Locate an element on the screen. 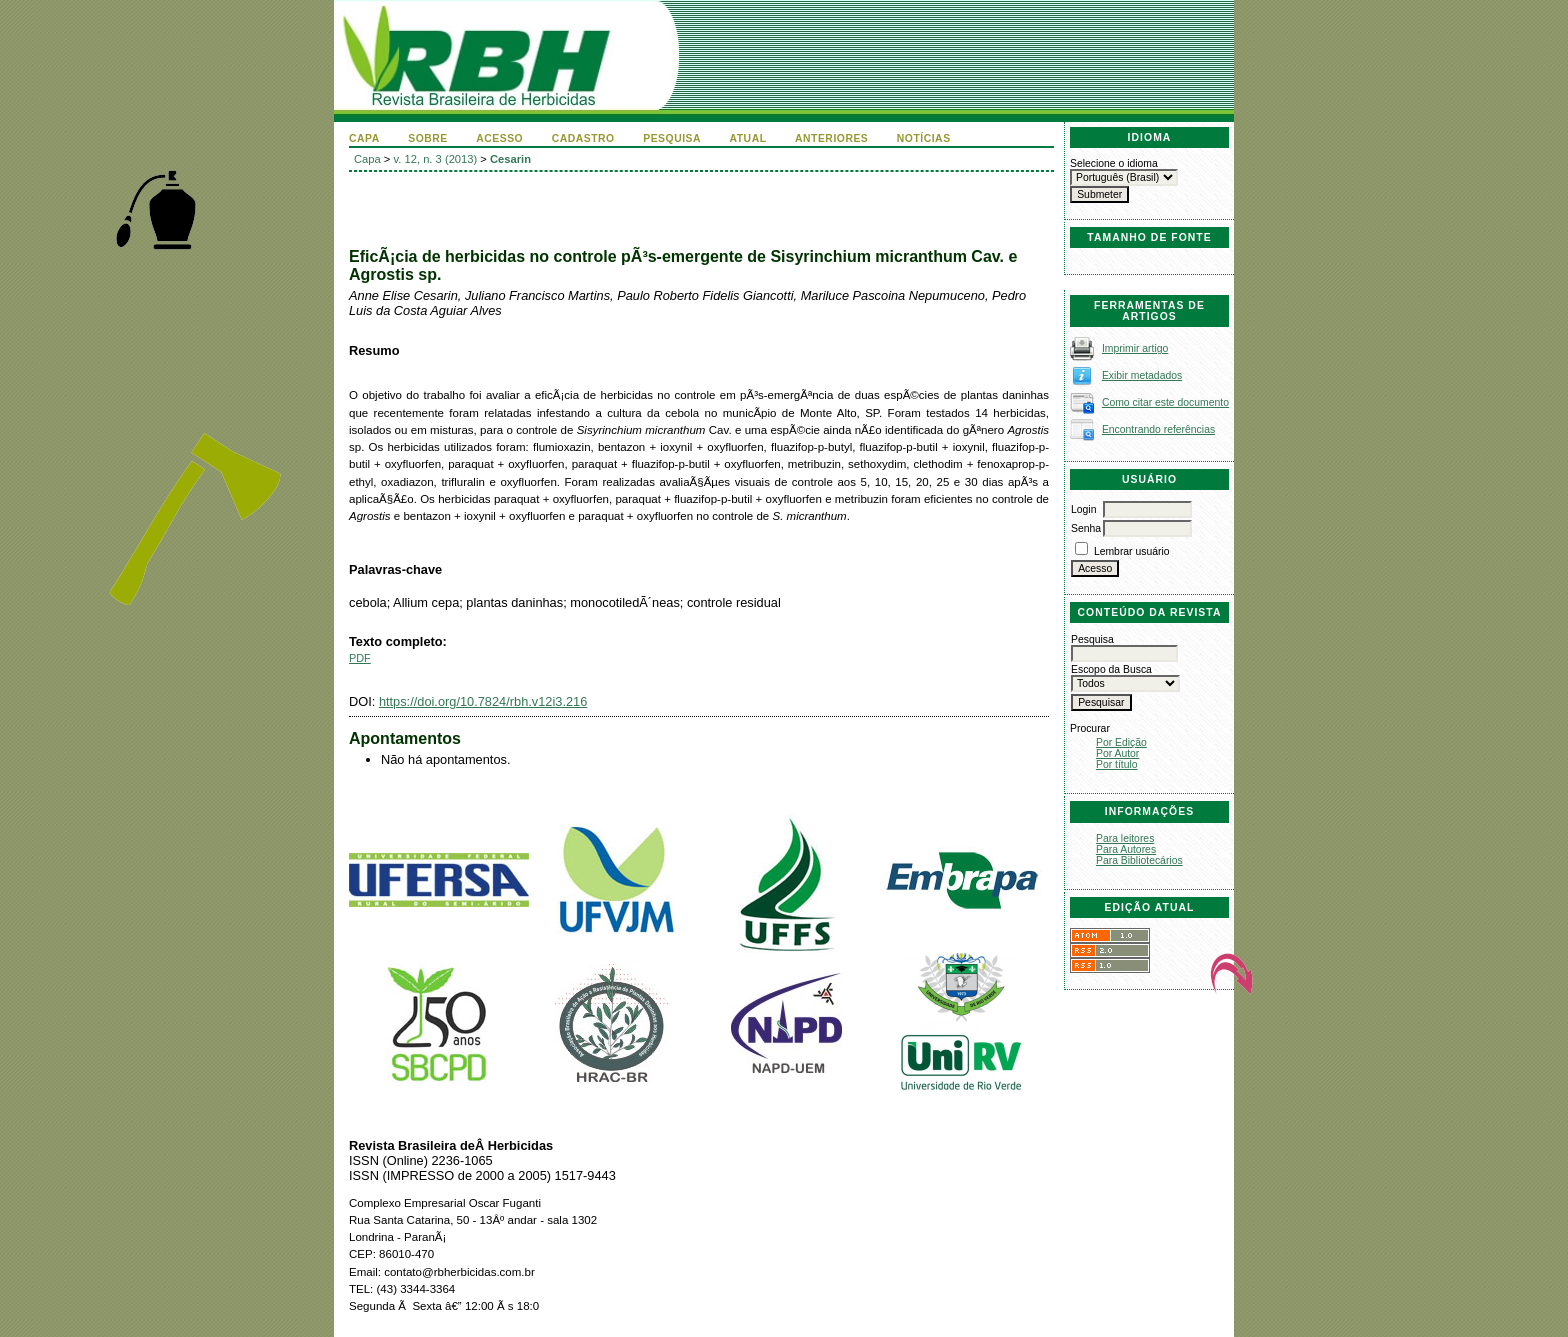 The image size is (1568, 1337). perform a slam dunk move in a basketball game is located at coordinates (1231, 974).